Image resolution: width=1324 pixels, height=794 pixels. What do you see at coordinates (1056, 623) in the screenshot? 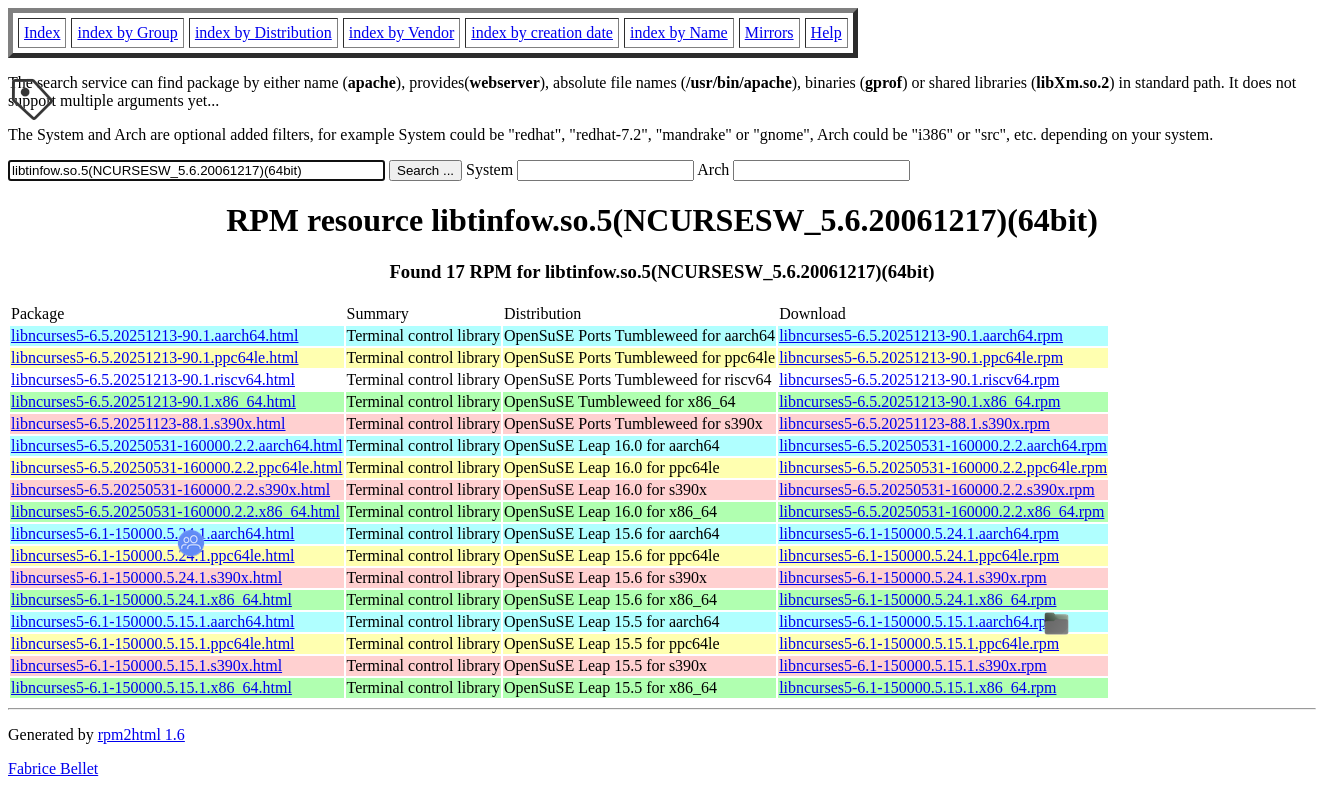
I see `folder ready to accept dragged files` at bounding box center [1056, 623].